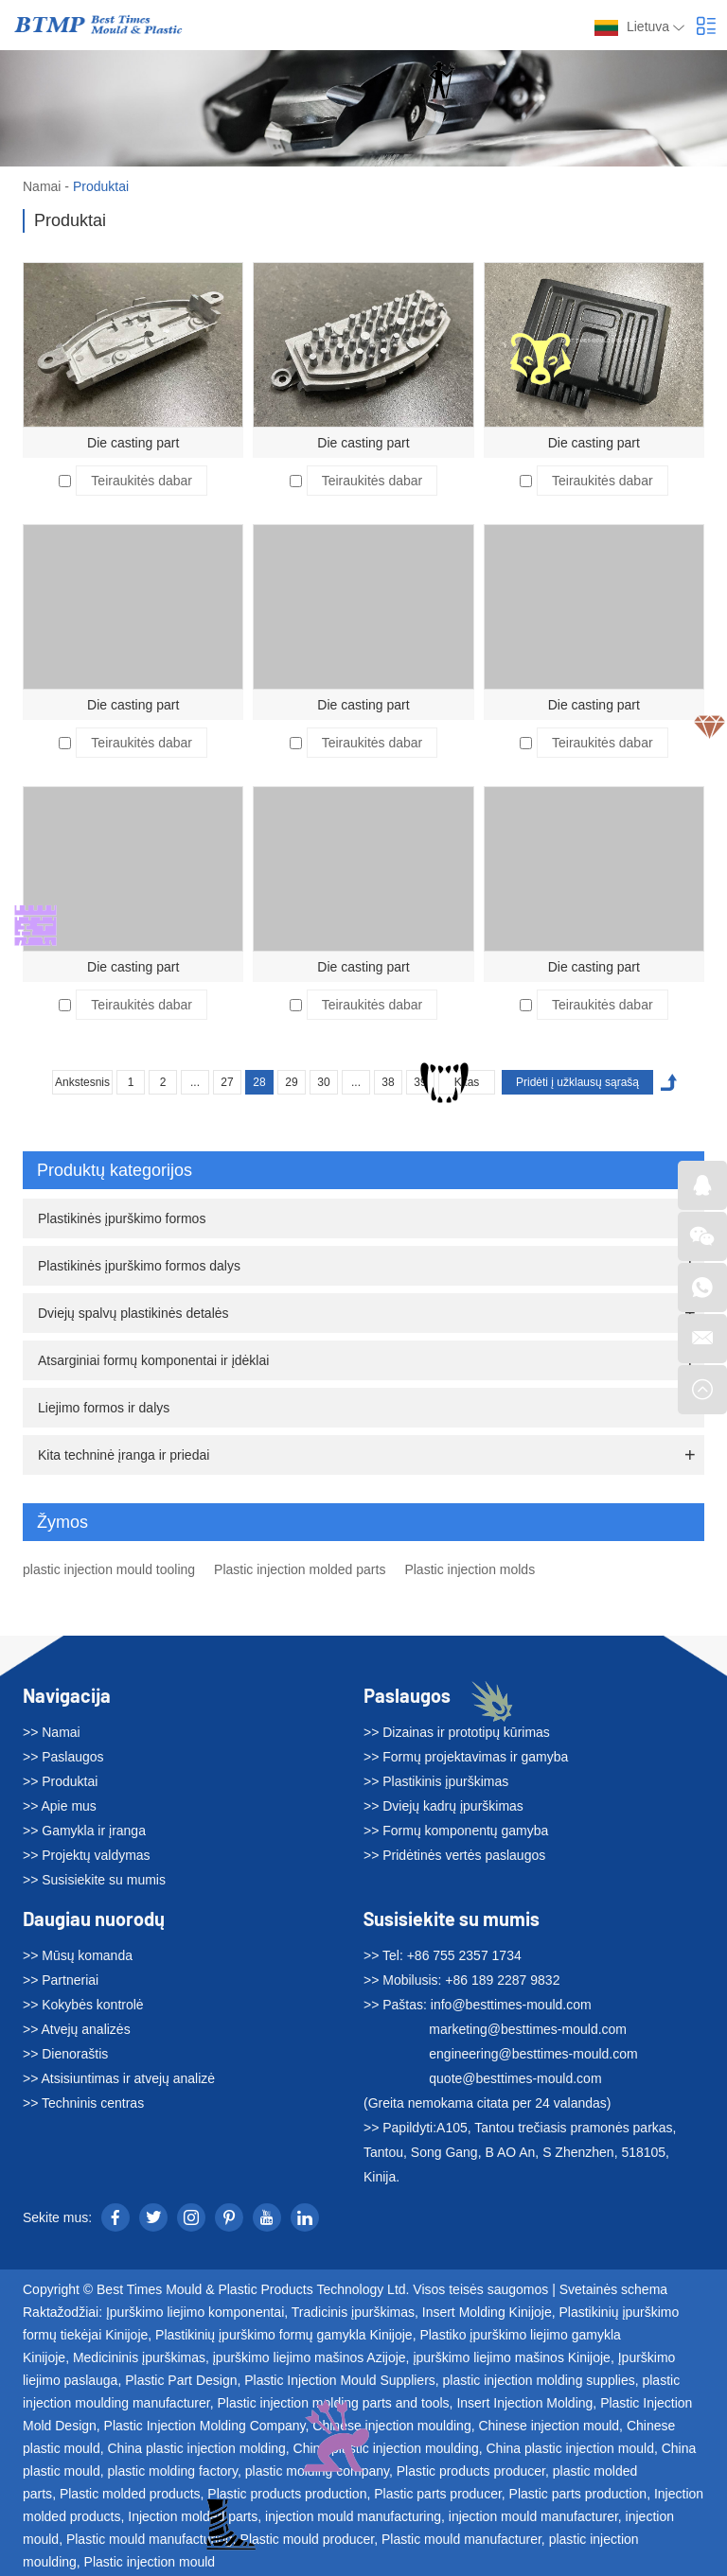  I want to click on indicates defeated enemy or fallen character, so click(335, 2434).